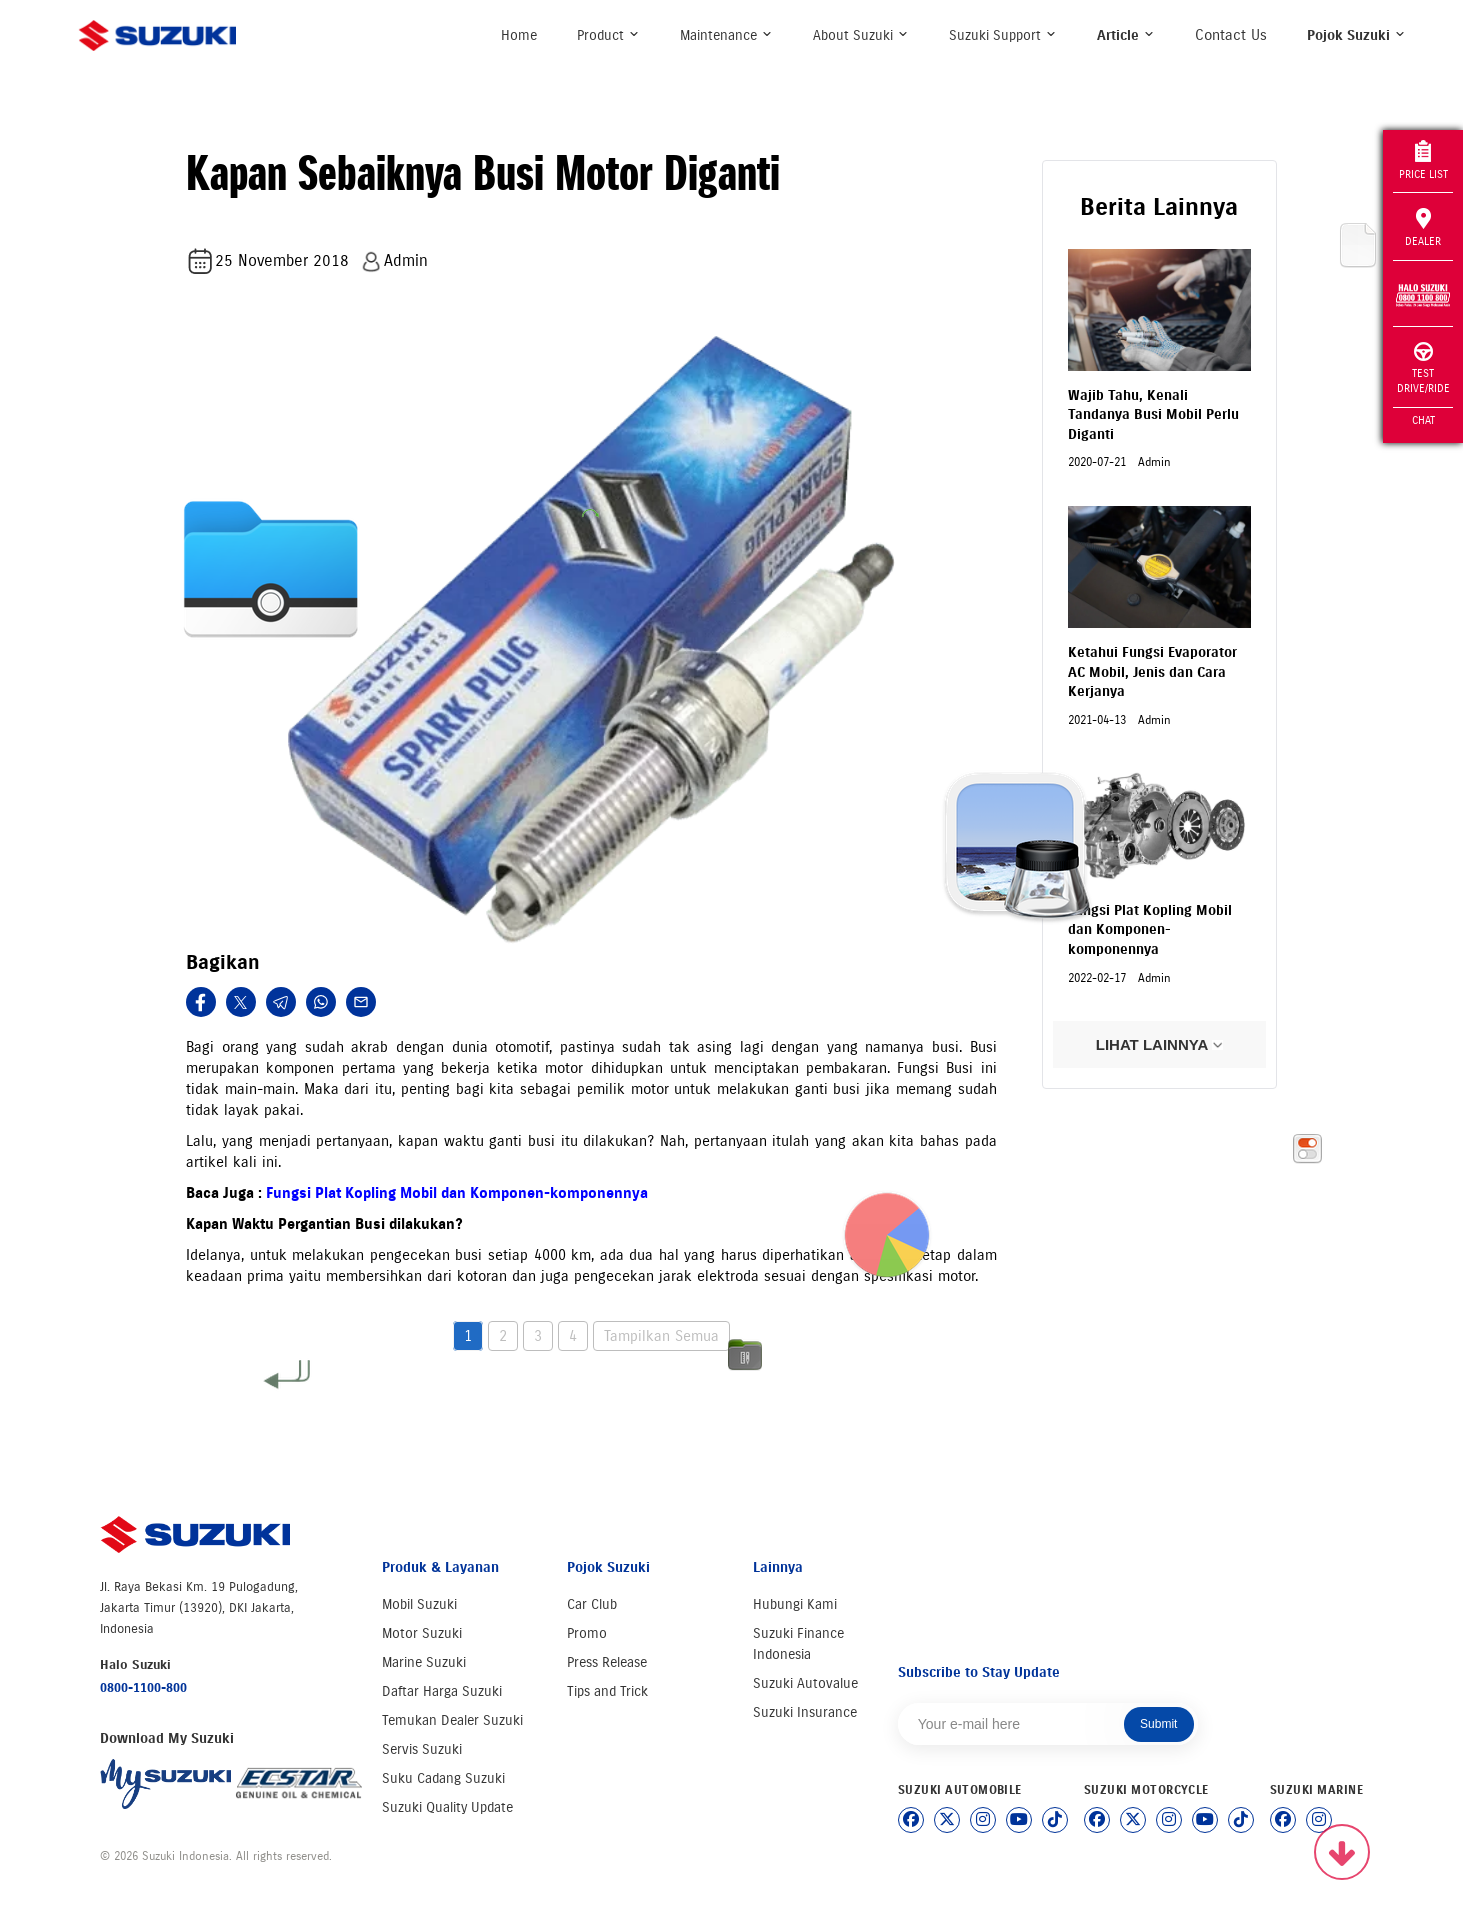 This screenshot has height=1909, width=1463. Describe the element at coordinates (286, 1371) in the screenshot. I see `reply to all recipients of an email` at that location.